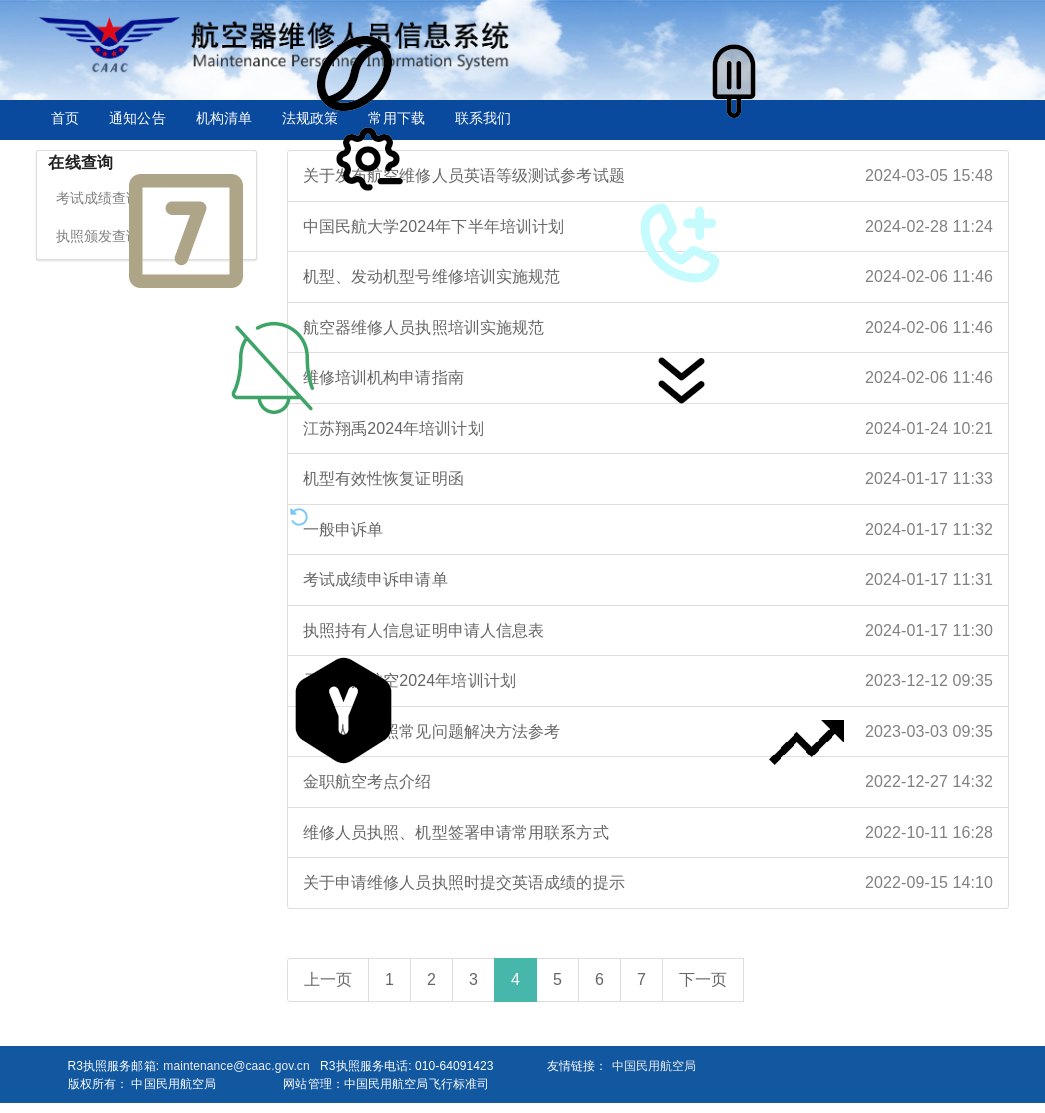 This screenshot has width=1045, height=1113. Describe the element at coordinates (274, 368) in the screenshot. I see `mute notifications` at that location.